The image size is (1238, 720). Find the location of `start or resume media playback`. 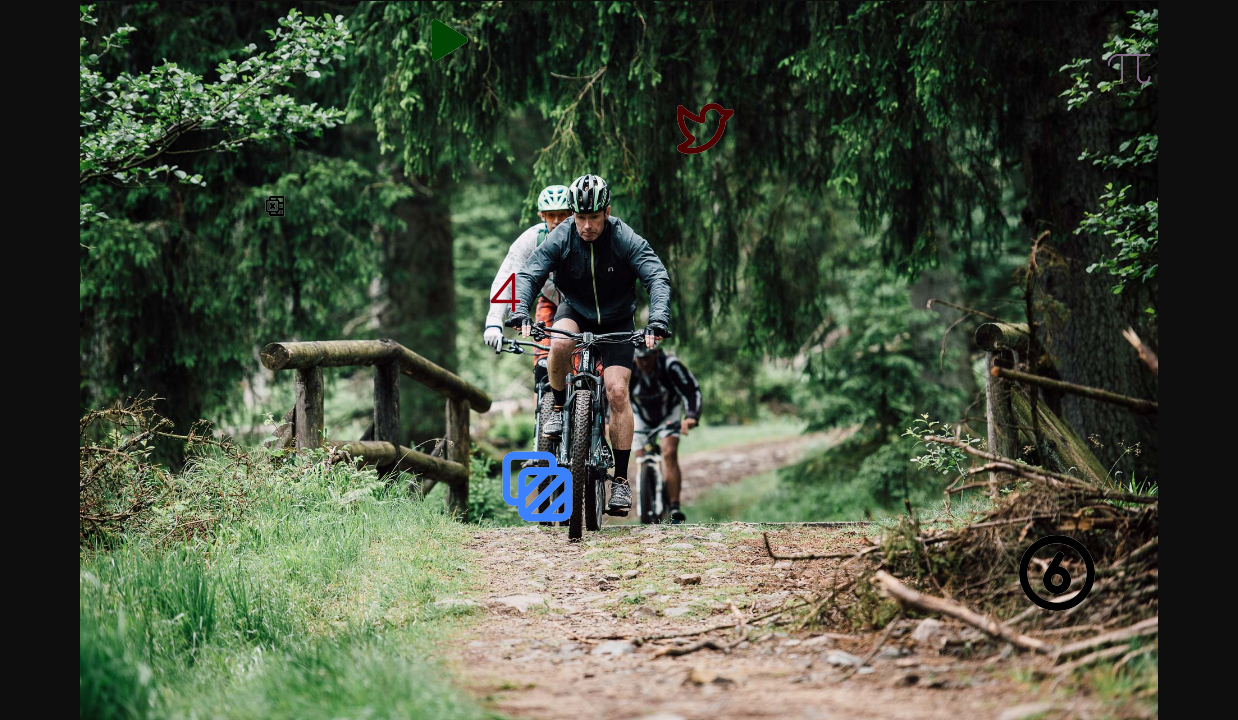

start or resume media playback is located at coordinates (445, 40).